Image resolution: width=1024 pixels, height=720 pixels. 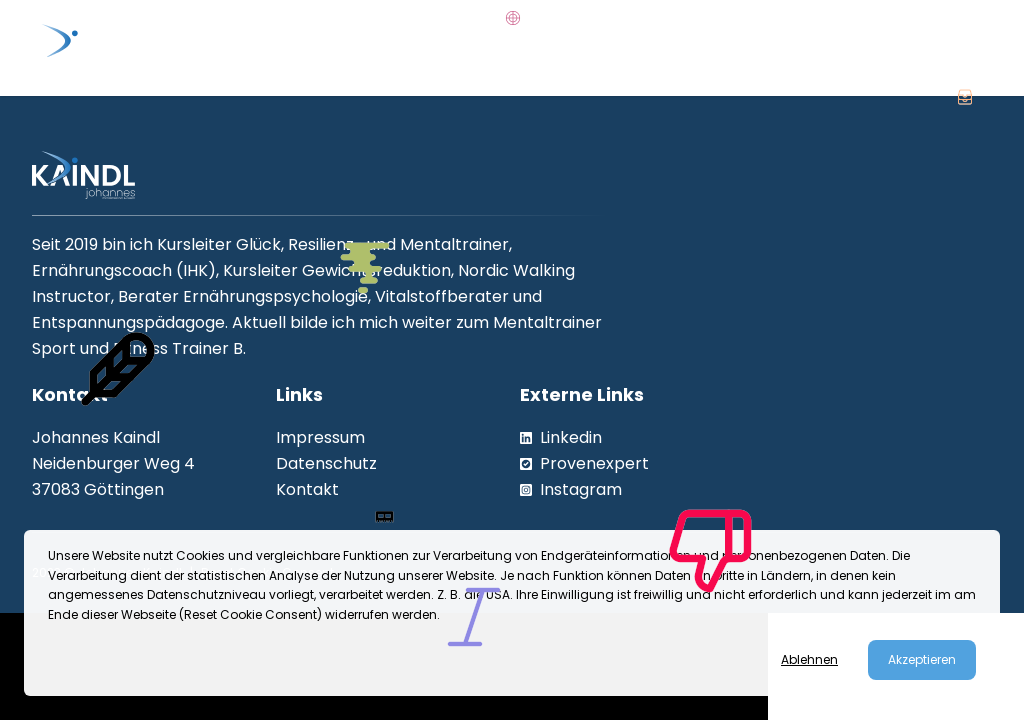 I want to click on view device memory or RAM usage, so click(x=384, y=516).